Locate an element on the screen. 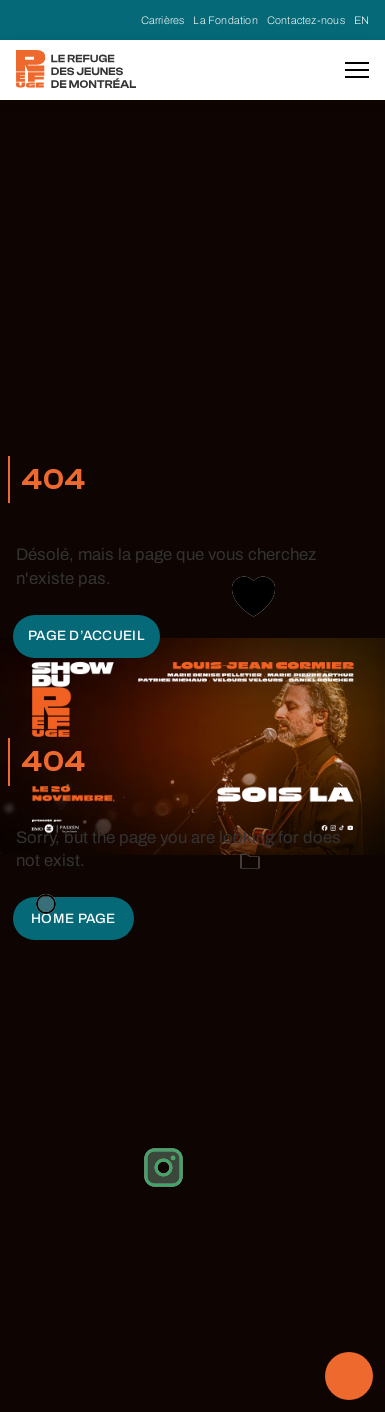  camera lens or photography mode is located at coordinates (46, 904).